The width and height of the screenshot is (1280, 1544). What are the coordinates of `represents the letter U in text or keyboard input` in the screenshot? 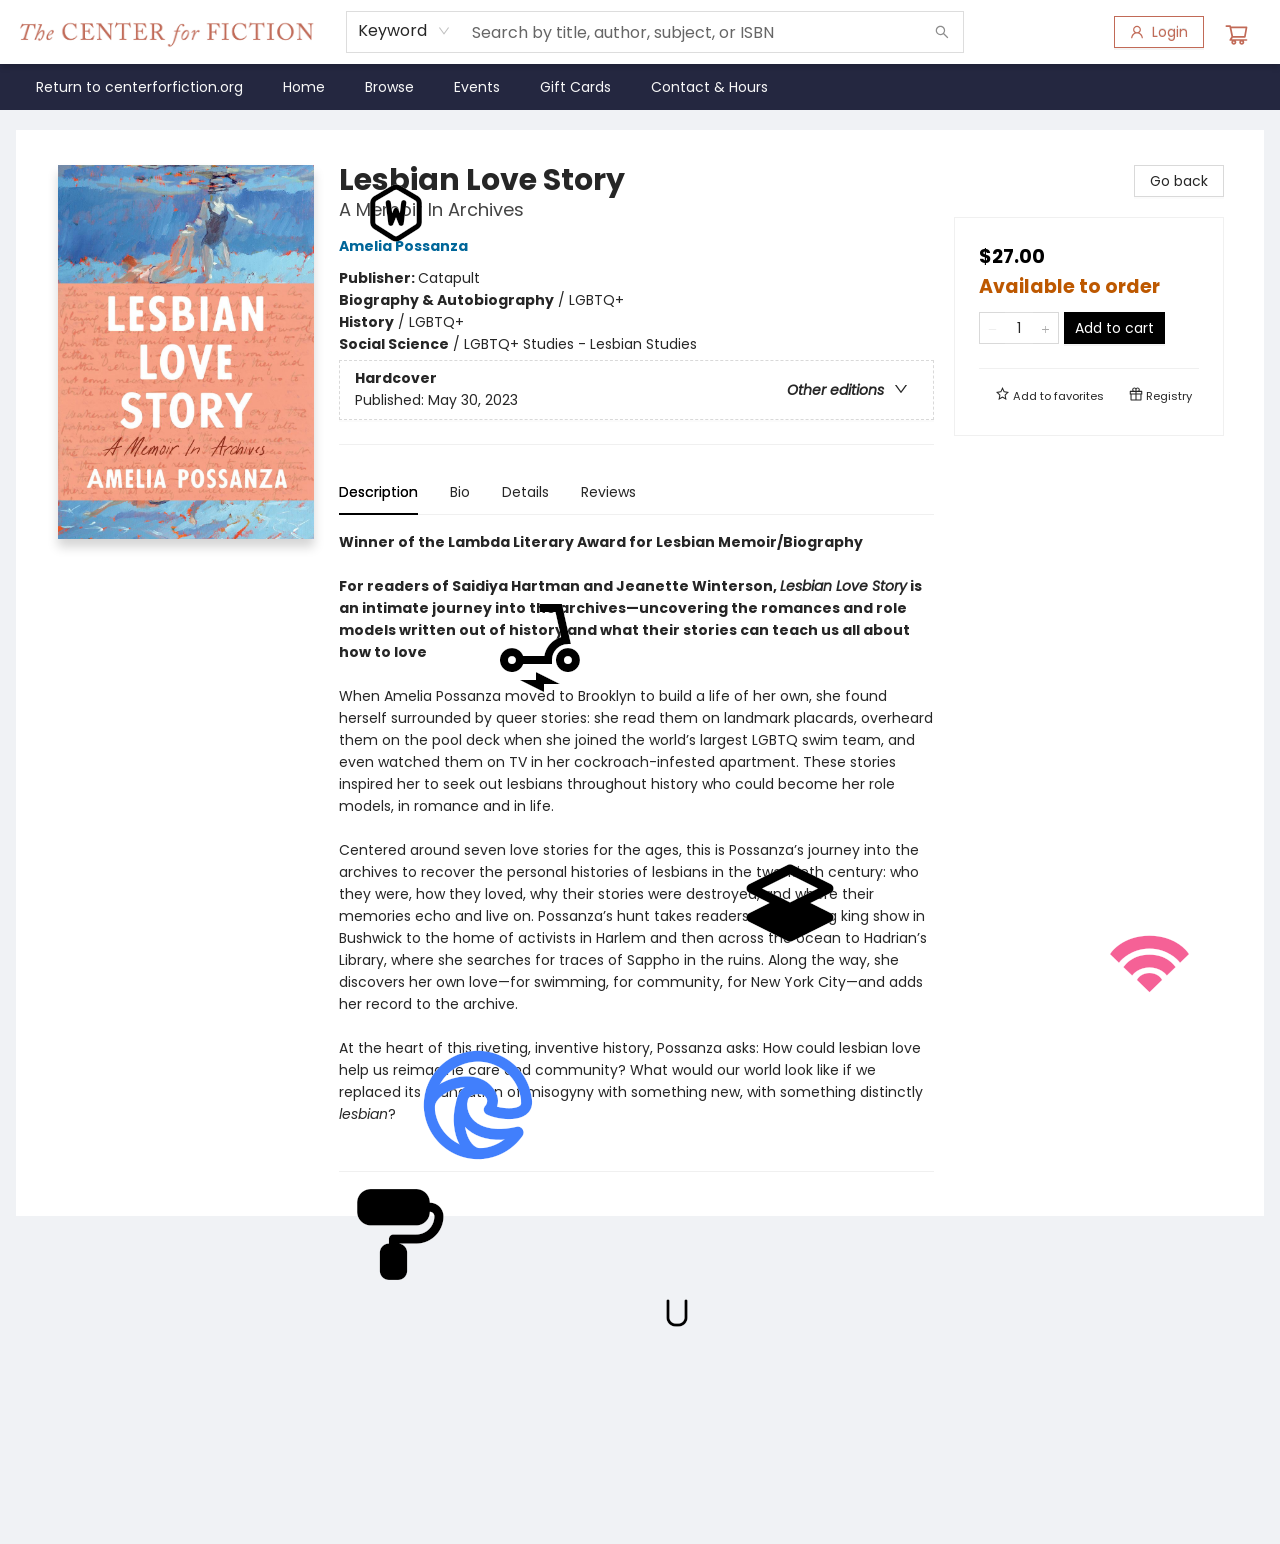 It's located at (677, 1313).